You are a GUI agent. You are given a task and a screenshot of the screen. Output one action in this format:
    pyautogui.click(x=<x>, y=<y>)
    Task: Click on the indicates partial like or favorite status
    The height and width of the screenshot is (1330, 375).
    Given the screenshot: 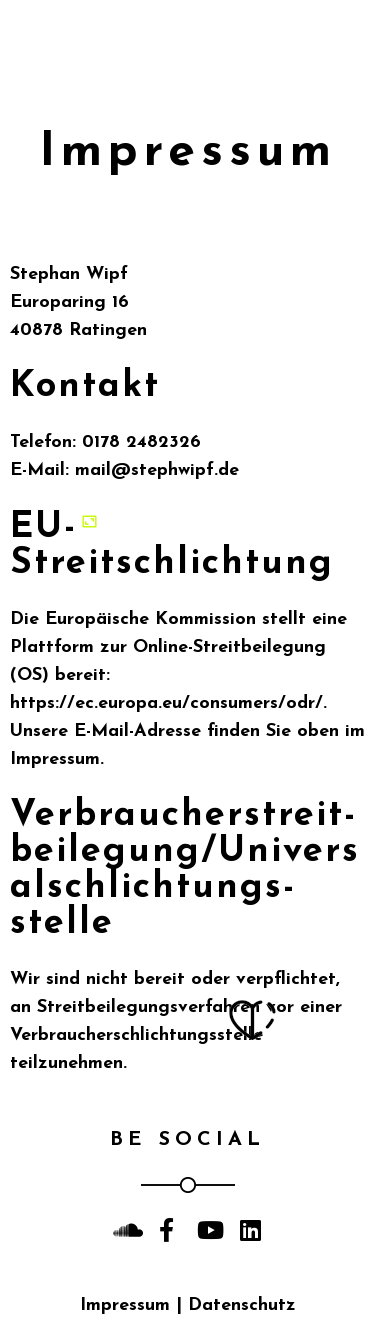 What is the action you would take?
    pyautogui.click(x=252, y=1018)
    